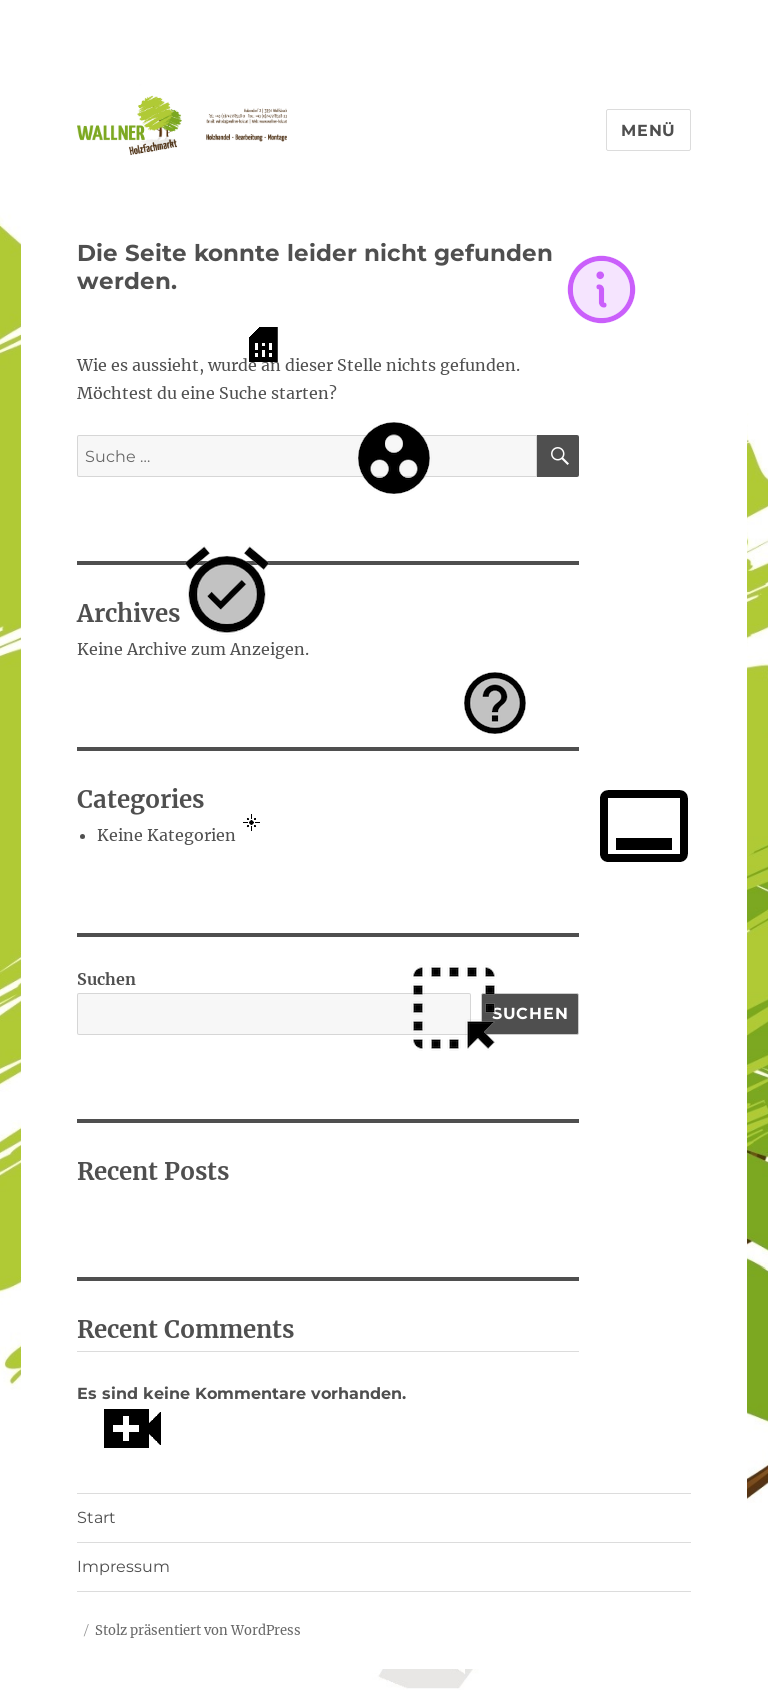 The image size is (768, 1690). What do you see at coordinates (227, 590) in the screenshot?
I see `alarm is set and active` at bounding box center [227, 590].